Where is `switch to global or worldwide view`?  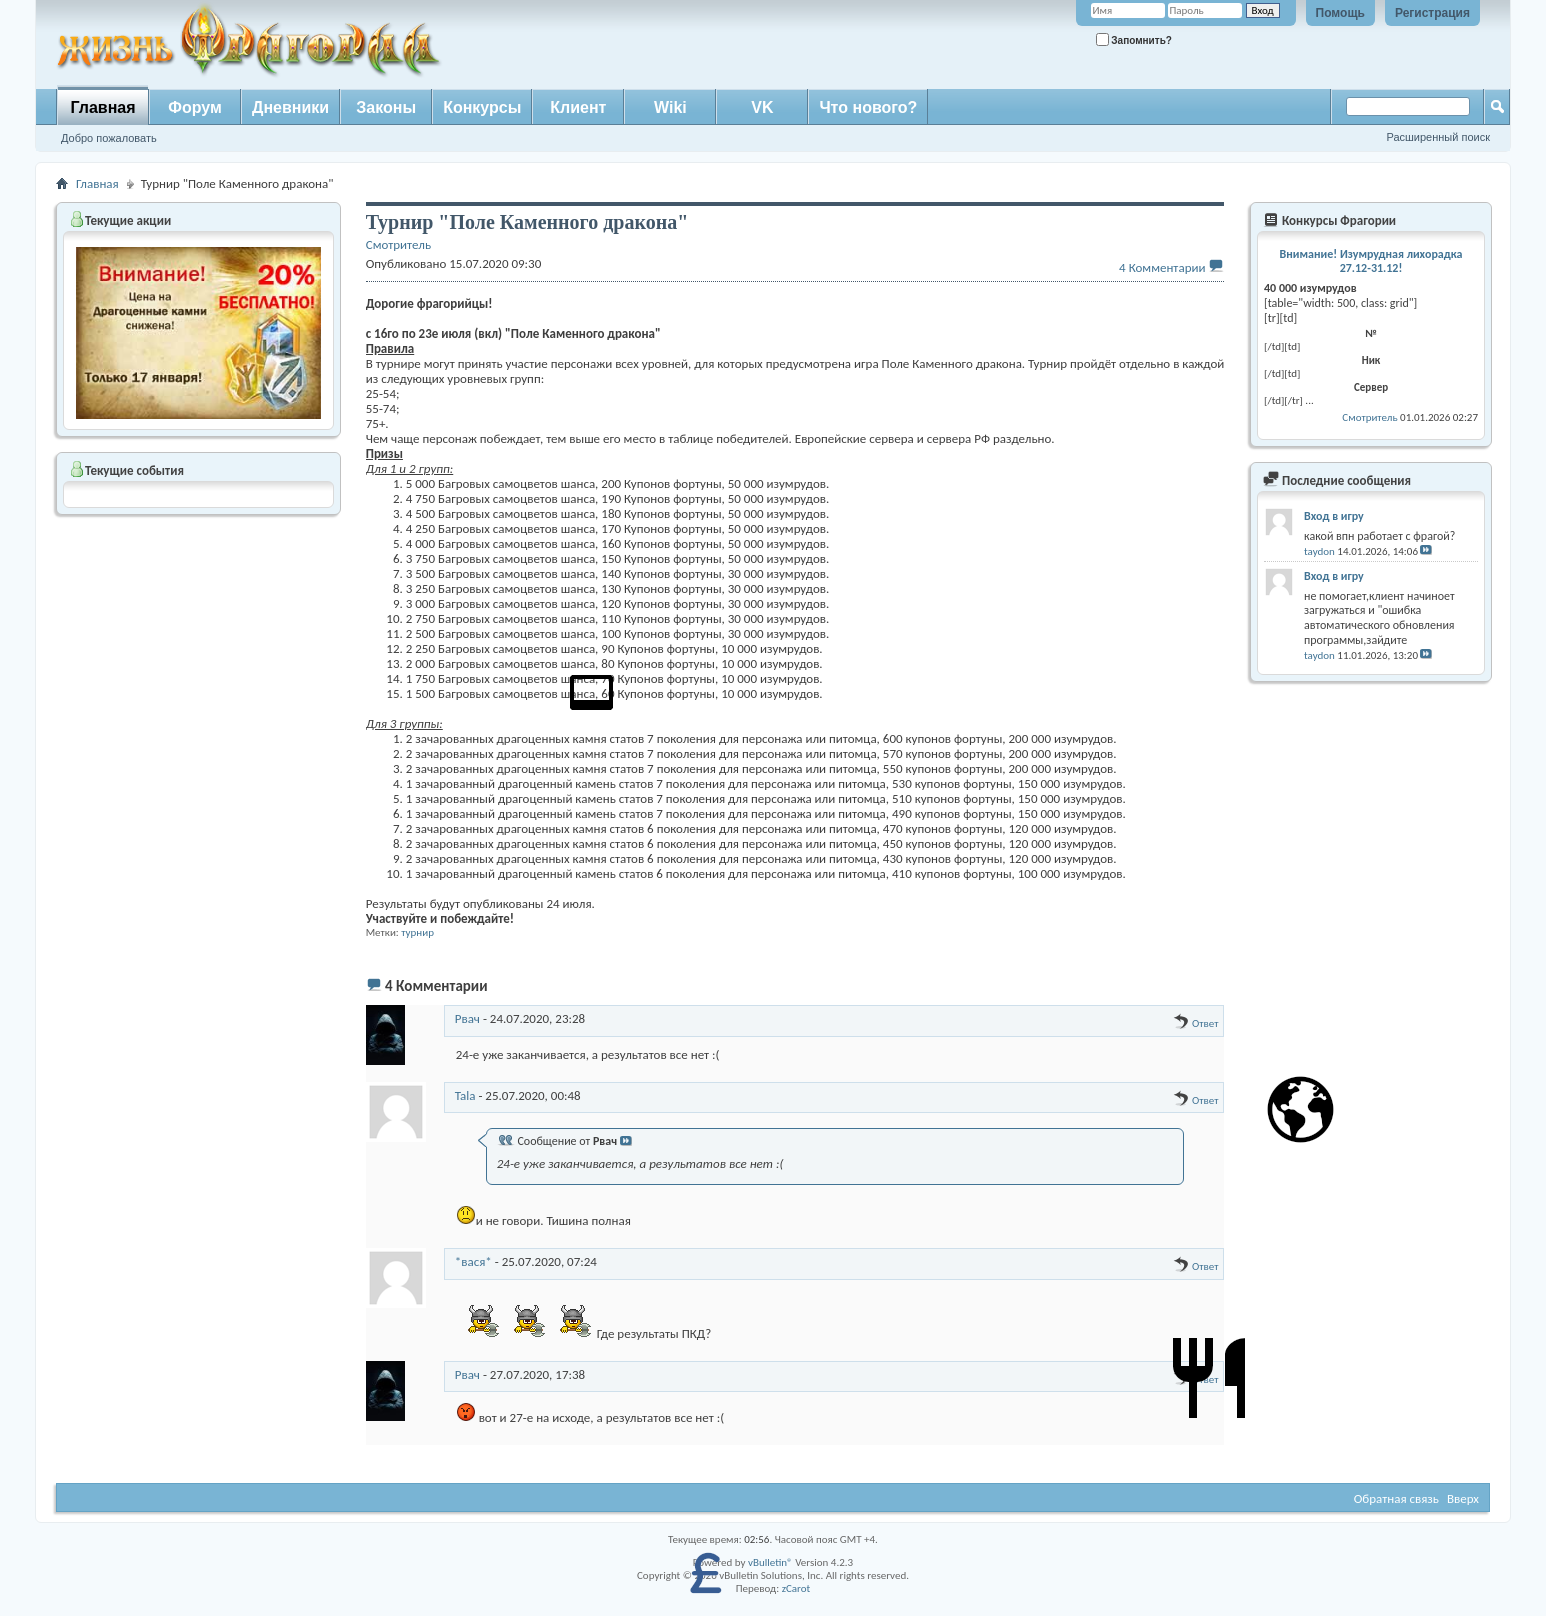
switch to global or worldwide view is located at coordinates (1300, 1109).